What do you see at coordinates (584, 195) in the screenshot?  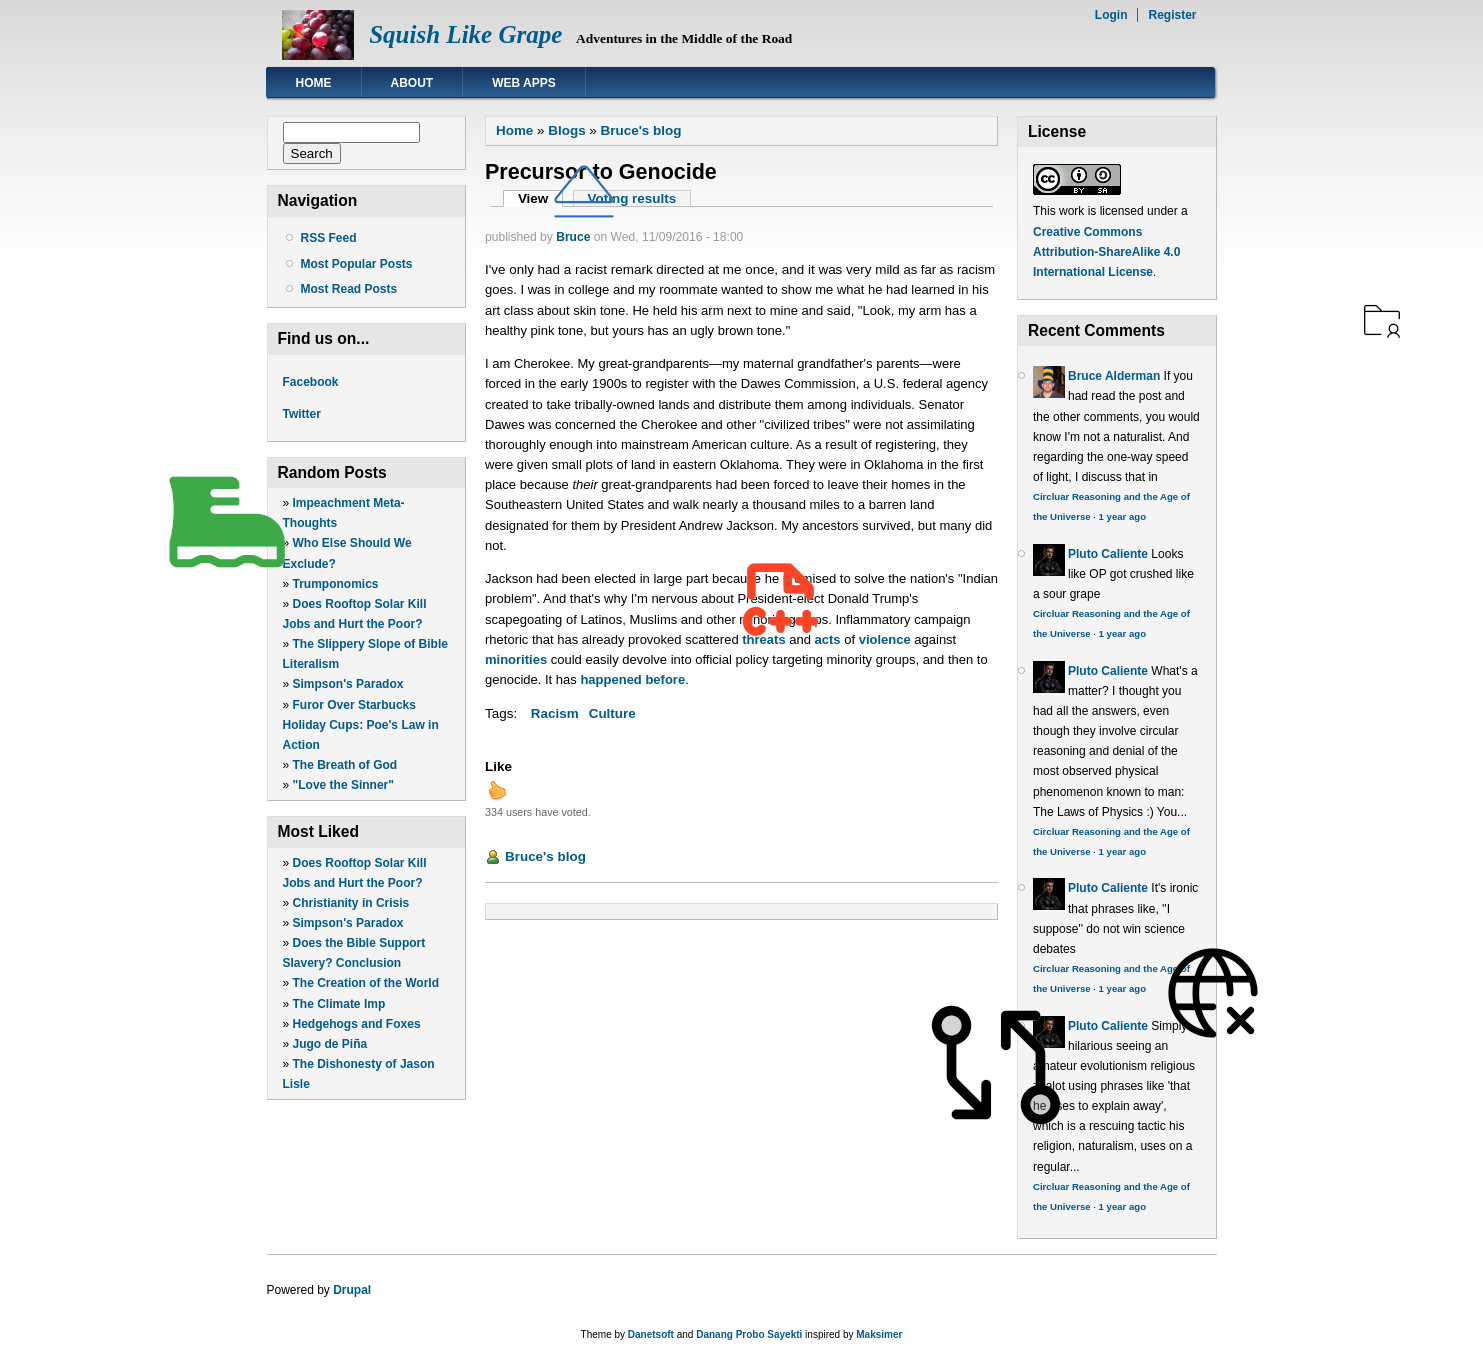 I see `eject media or disc` at bounding box center [584, 195].